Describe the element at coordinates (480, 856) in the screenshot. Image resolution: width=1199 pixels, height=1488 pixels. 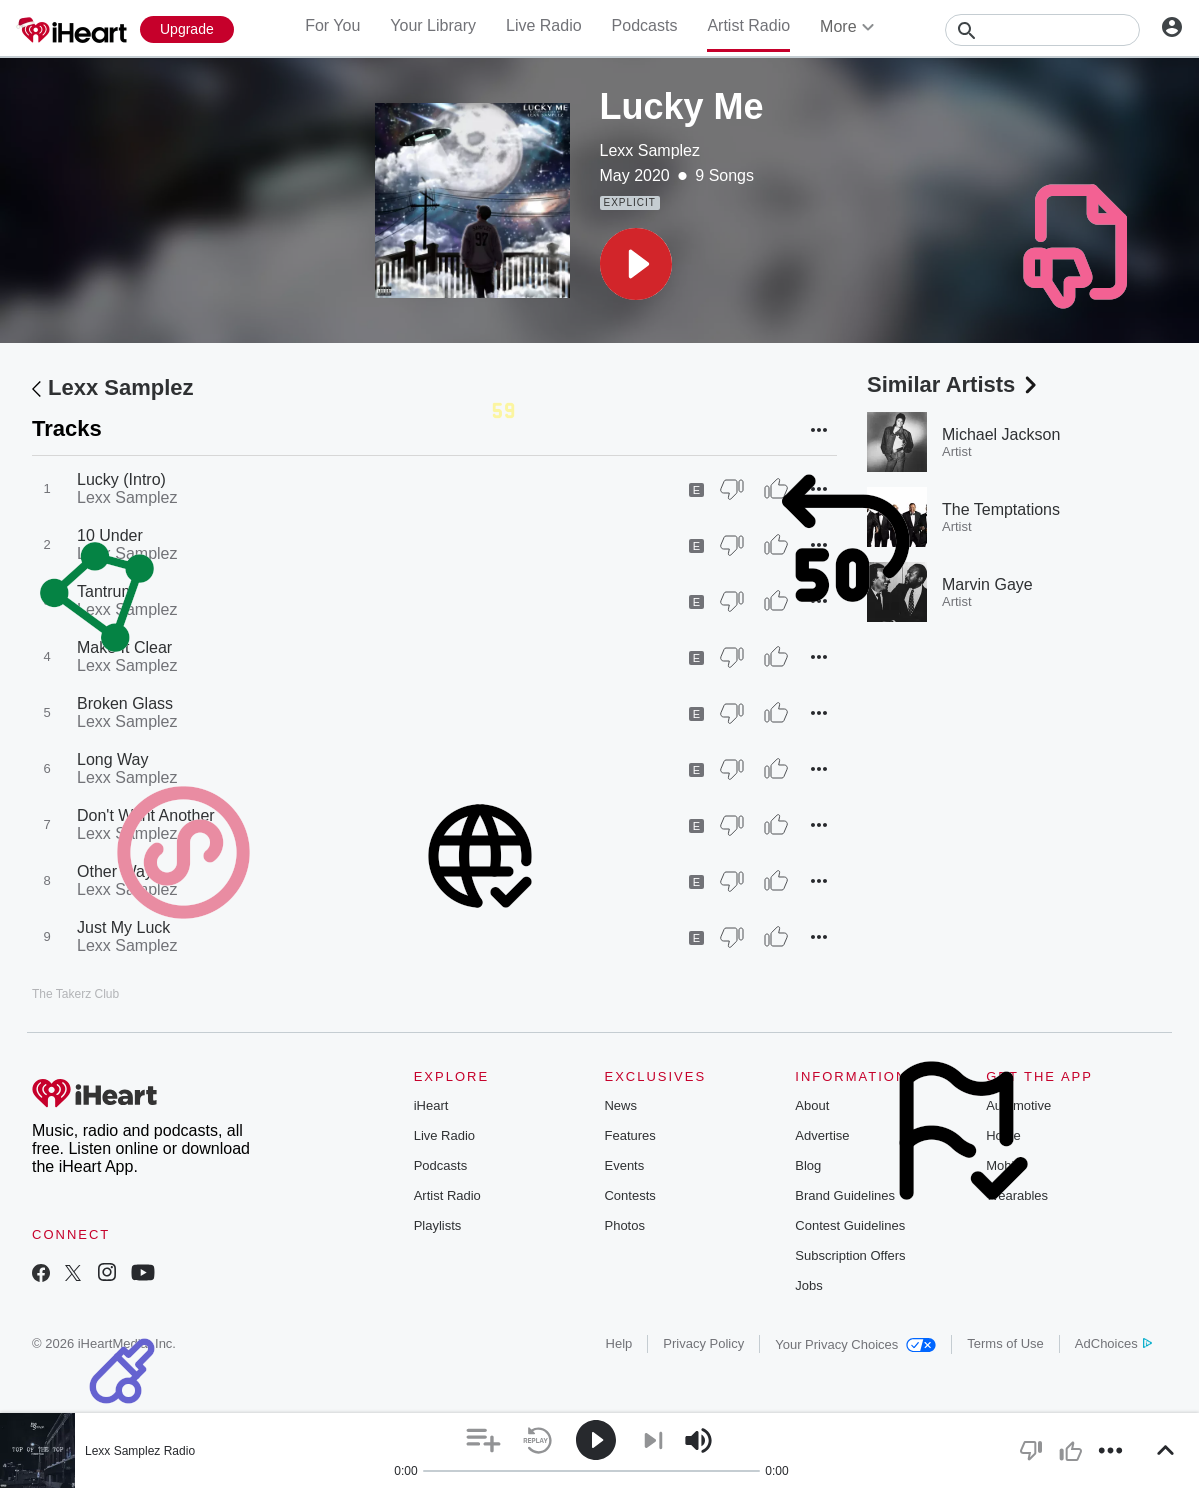
I see `website or domain verified` at that location.